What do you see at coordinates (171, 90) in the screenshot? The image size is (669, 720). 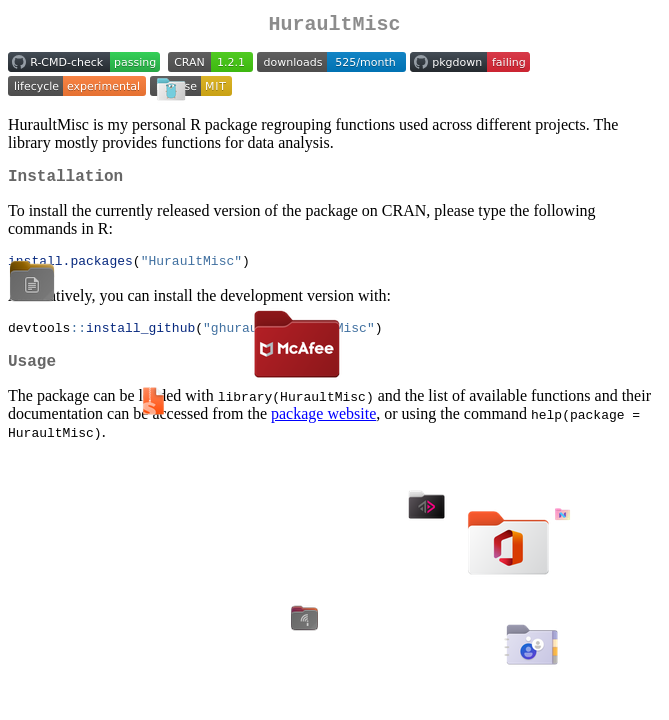 I see `open folder containing Go programming files` at bounding box center [171, 90].